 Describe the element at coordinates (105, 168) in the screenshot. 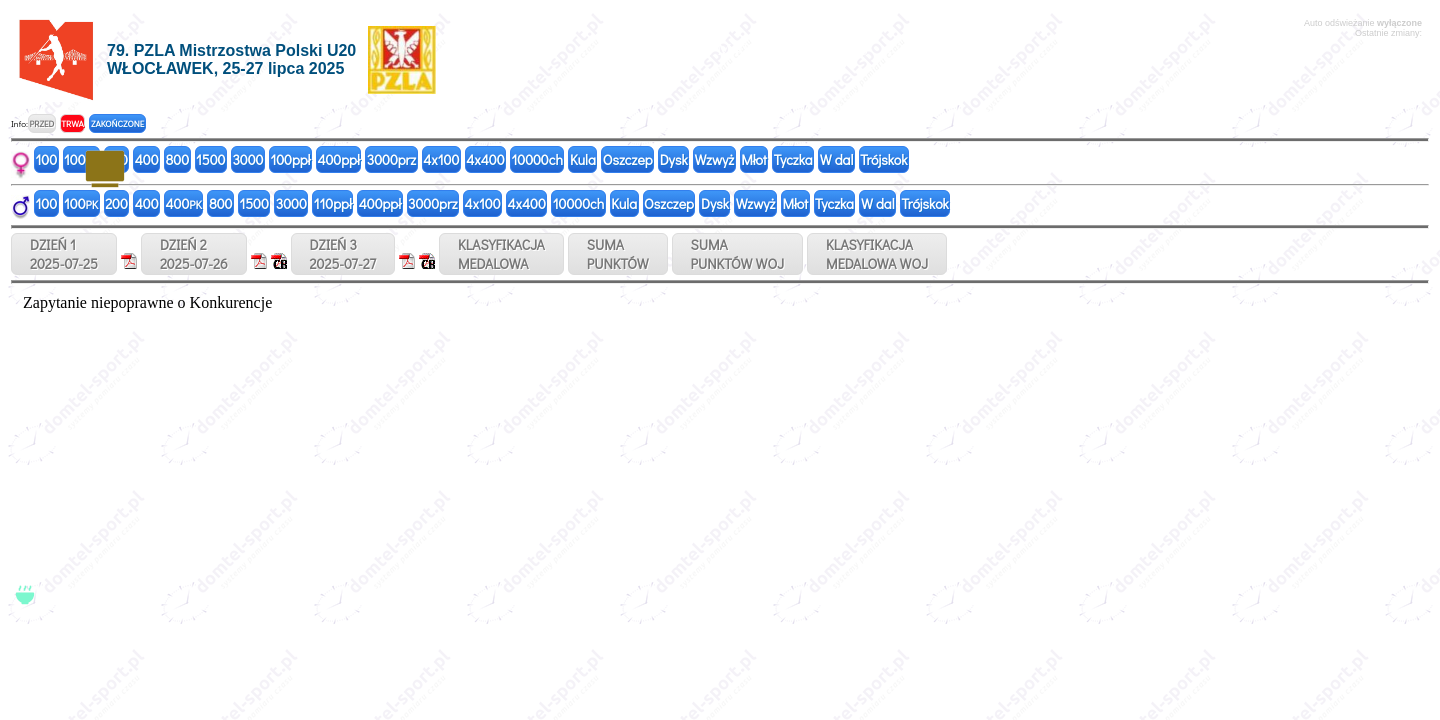

I see `access tv or display settings` at that location.